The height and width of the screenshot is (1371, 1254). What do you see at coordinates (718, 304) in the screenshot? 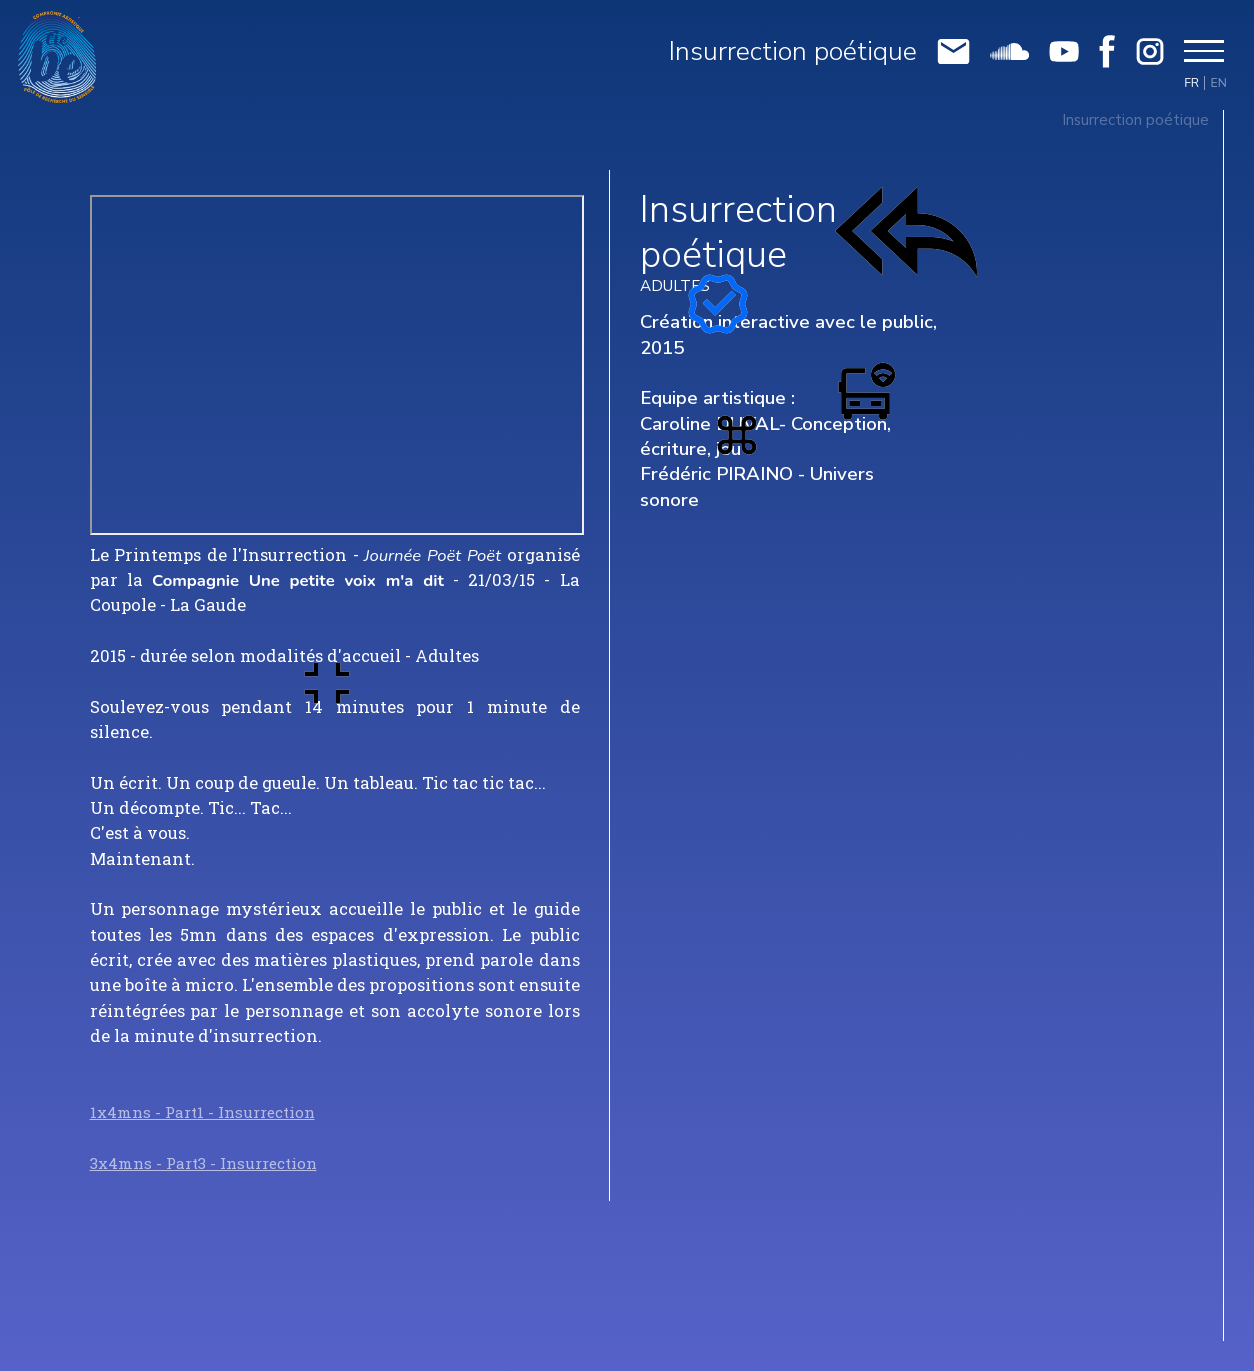
I see `indicates a verified account or profile` at bounding box center [718, 304].